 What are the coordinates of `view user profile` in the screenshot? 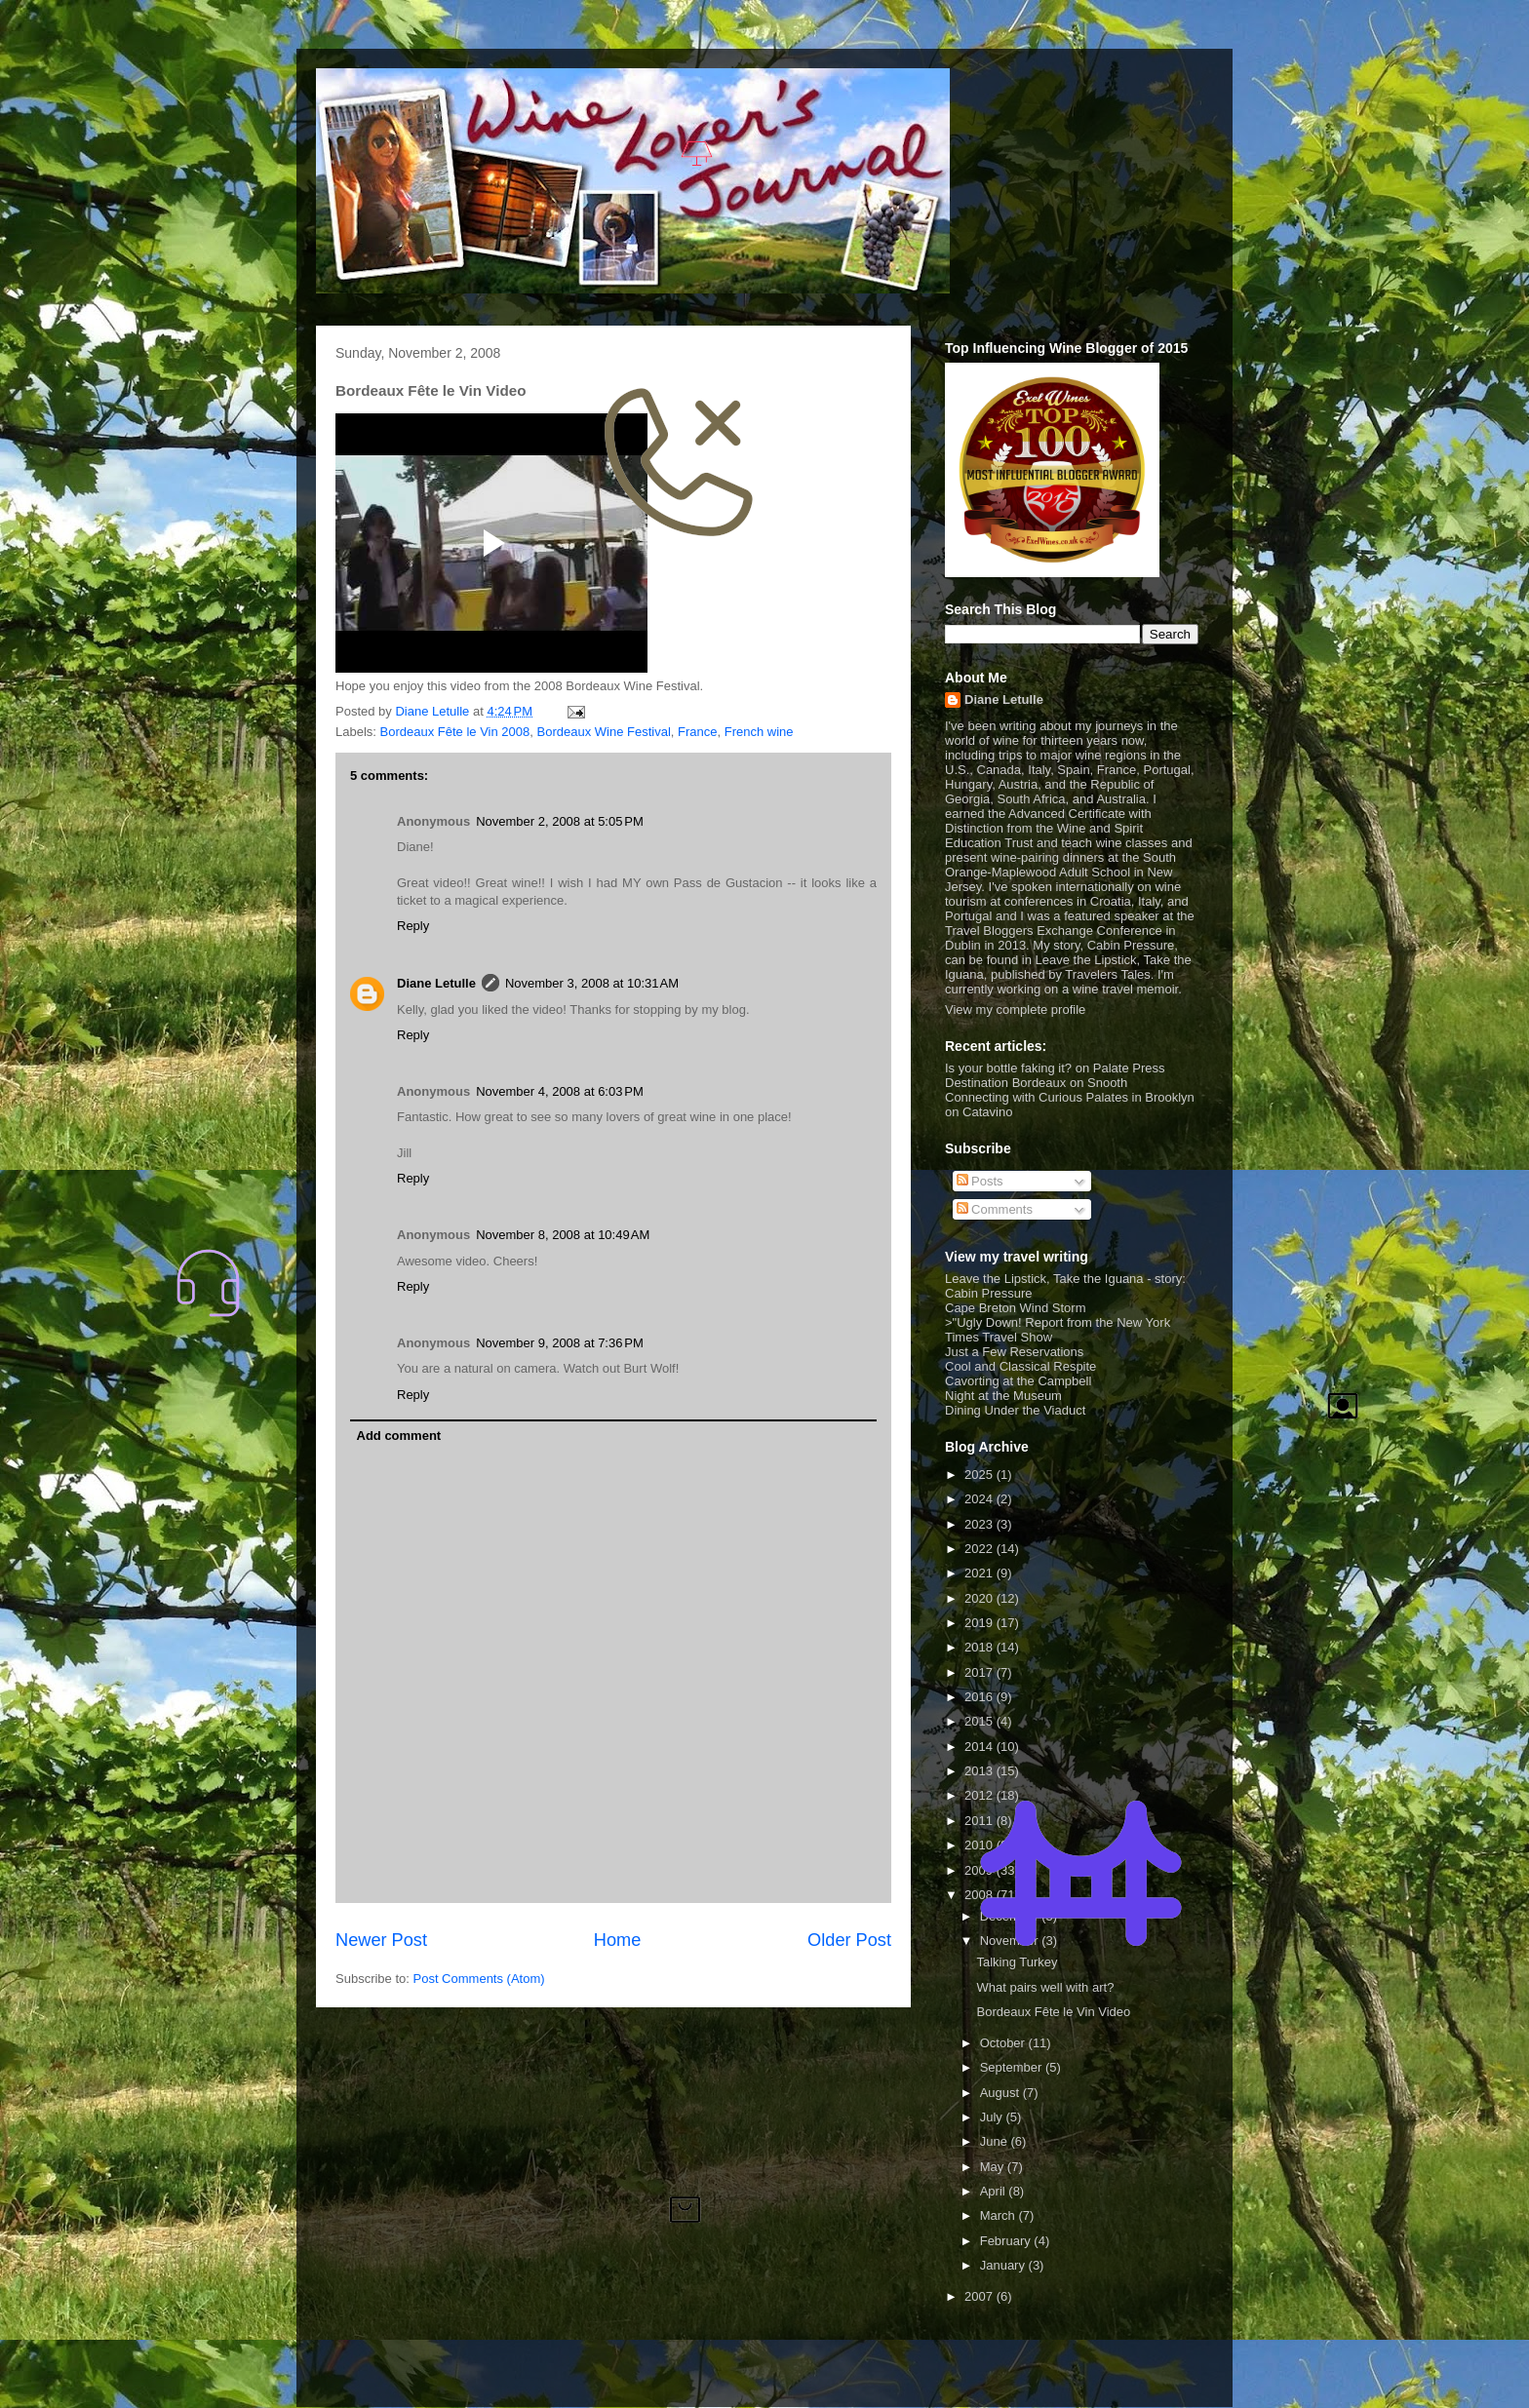 It's located at (1343, 1406).